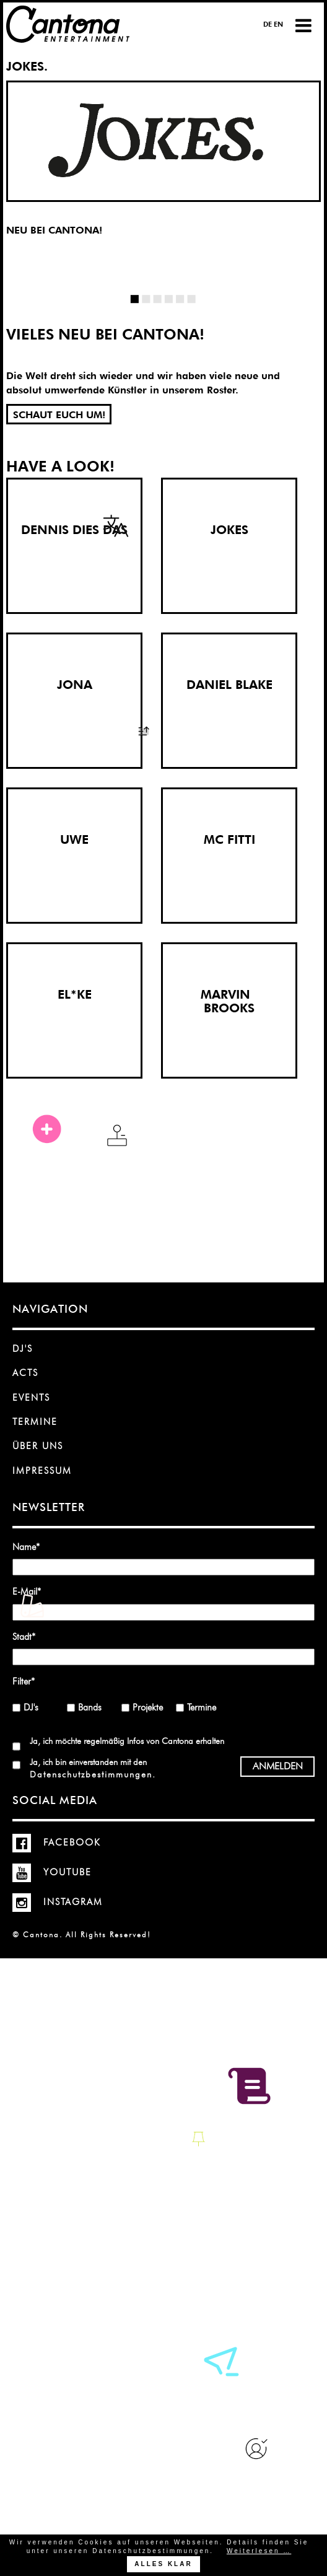 The width and height of the screenshot is (327, 2576). What do you see at coordinates (251, 2086) in the screenshot?
I see `view terms and conditions or legal documents` at bounding box center [251, 2086].